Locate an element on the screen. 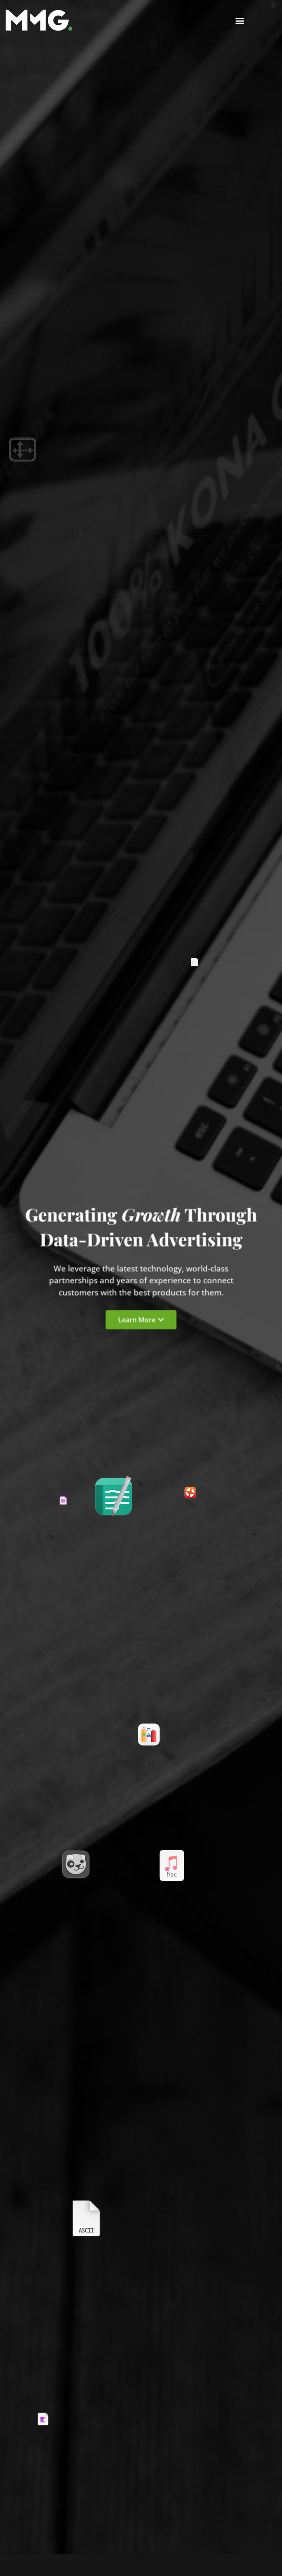  open Bottles app to run Windows software is located at coordinates (149, 1734).